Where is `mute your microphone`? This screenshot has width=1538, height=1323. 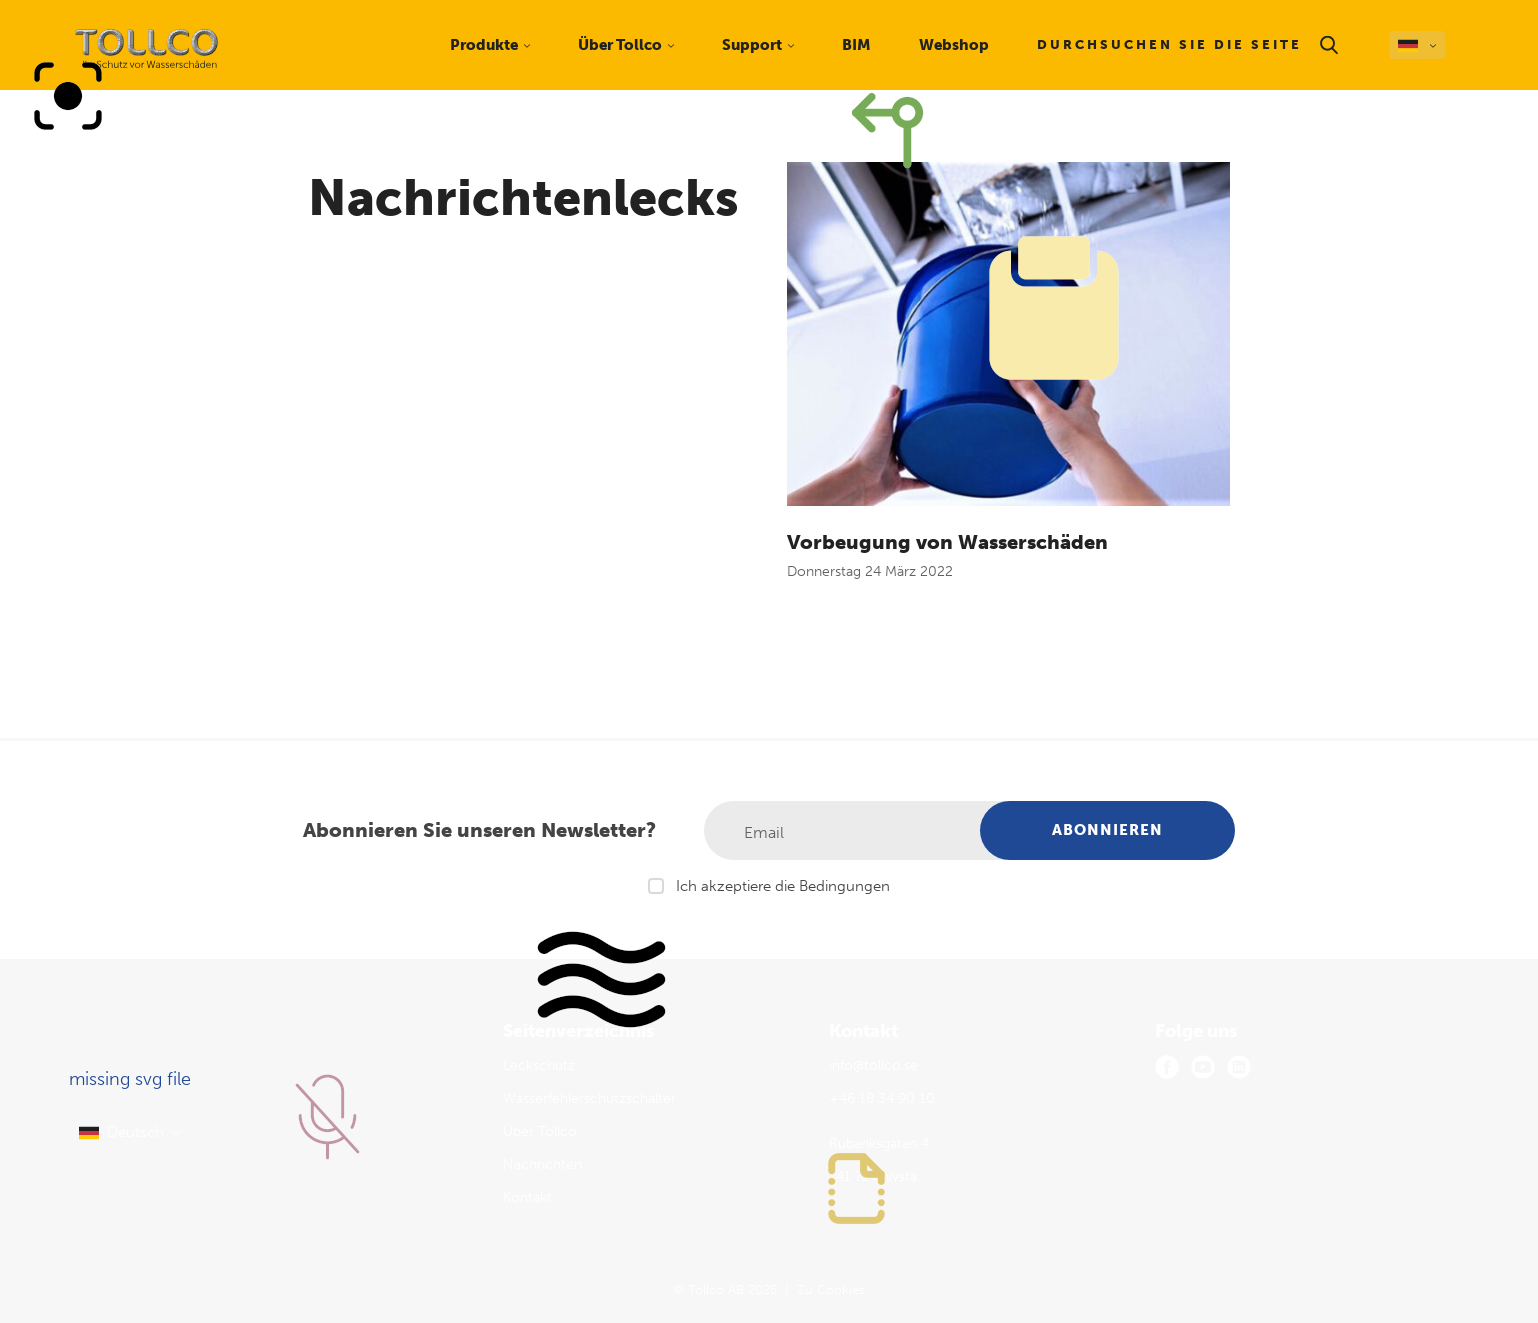 mute your microphone is located at coordinates (327, 1115).